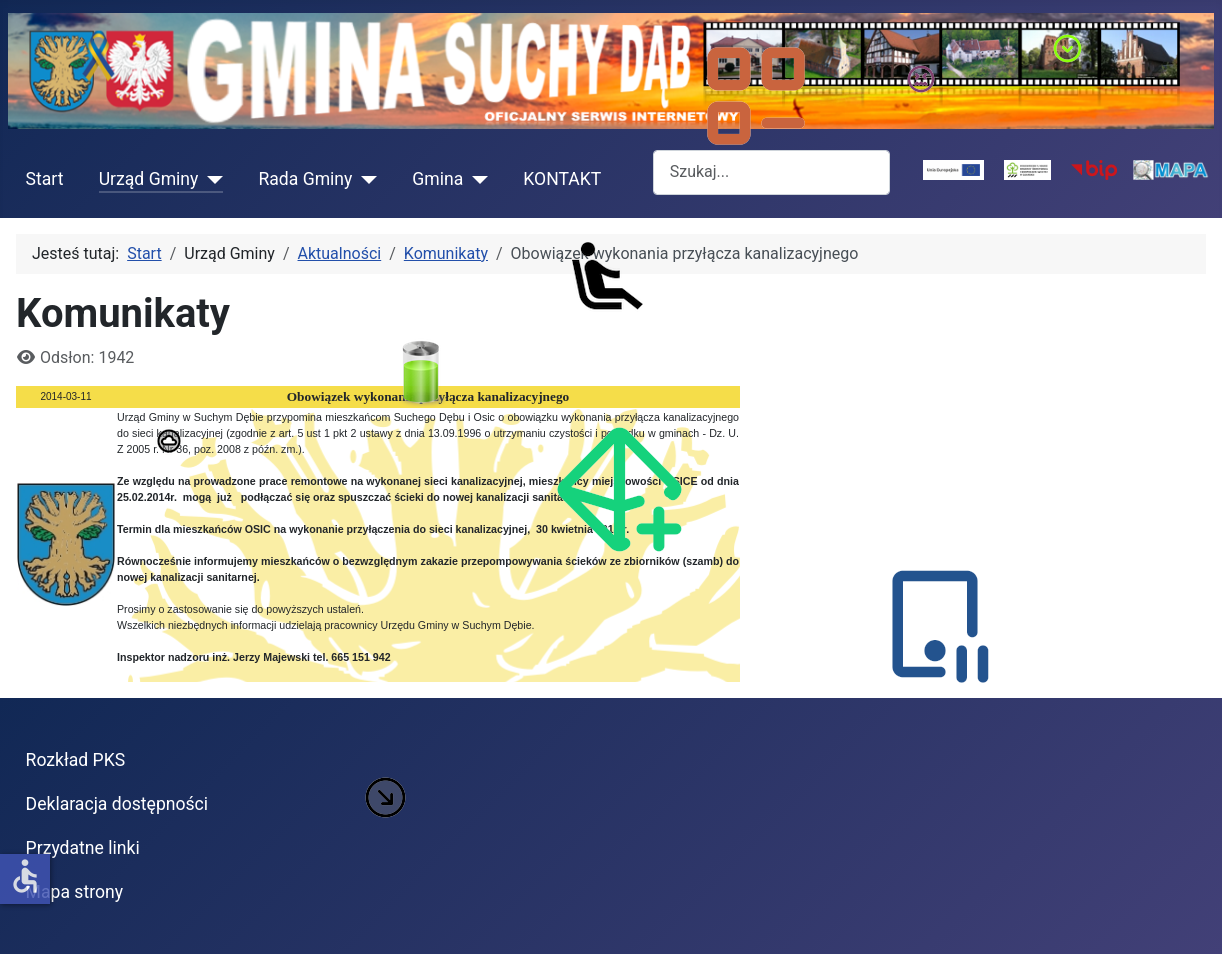 This screenshot has width=1222, height=954. What do you see at coordinates (935, 624) in the screenshot?
I see `pause media playback on tablet device` at bounding box center [935, 624].